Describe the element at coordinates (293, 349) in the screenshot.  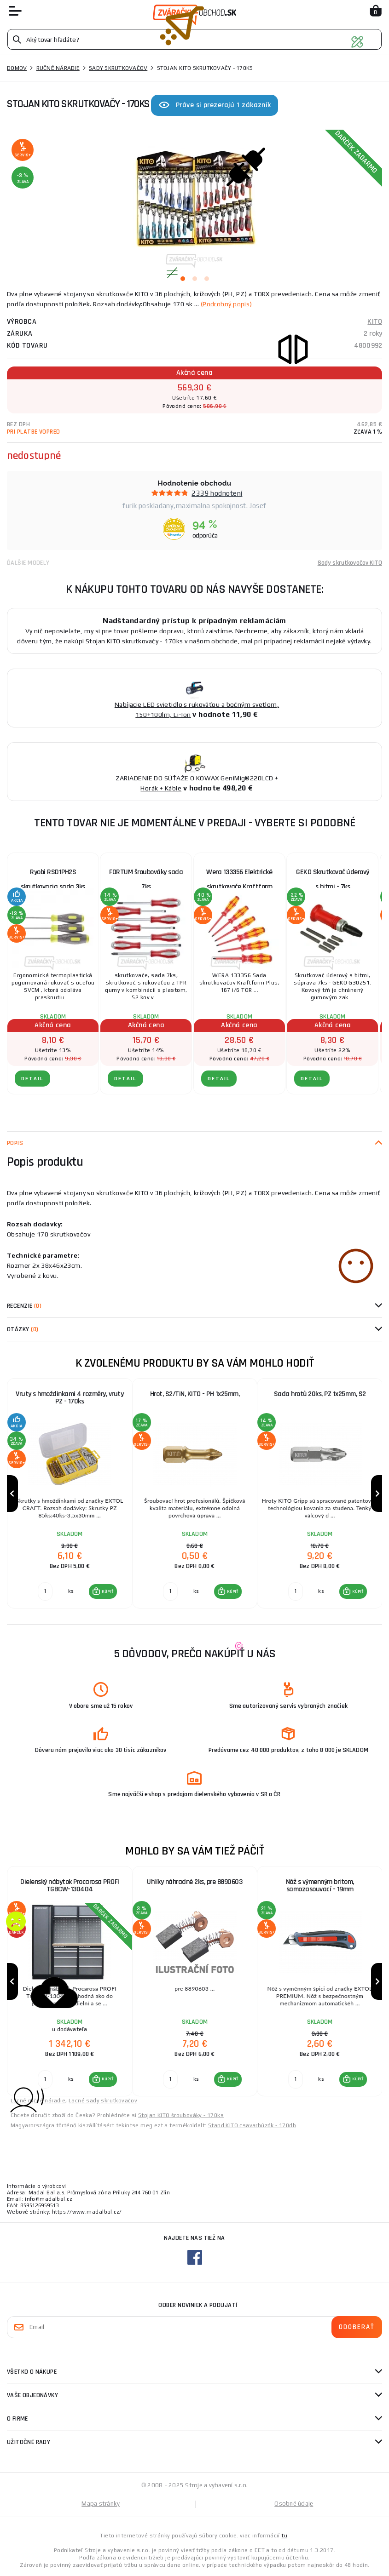
I see `MetaBrainz logo` at that location.